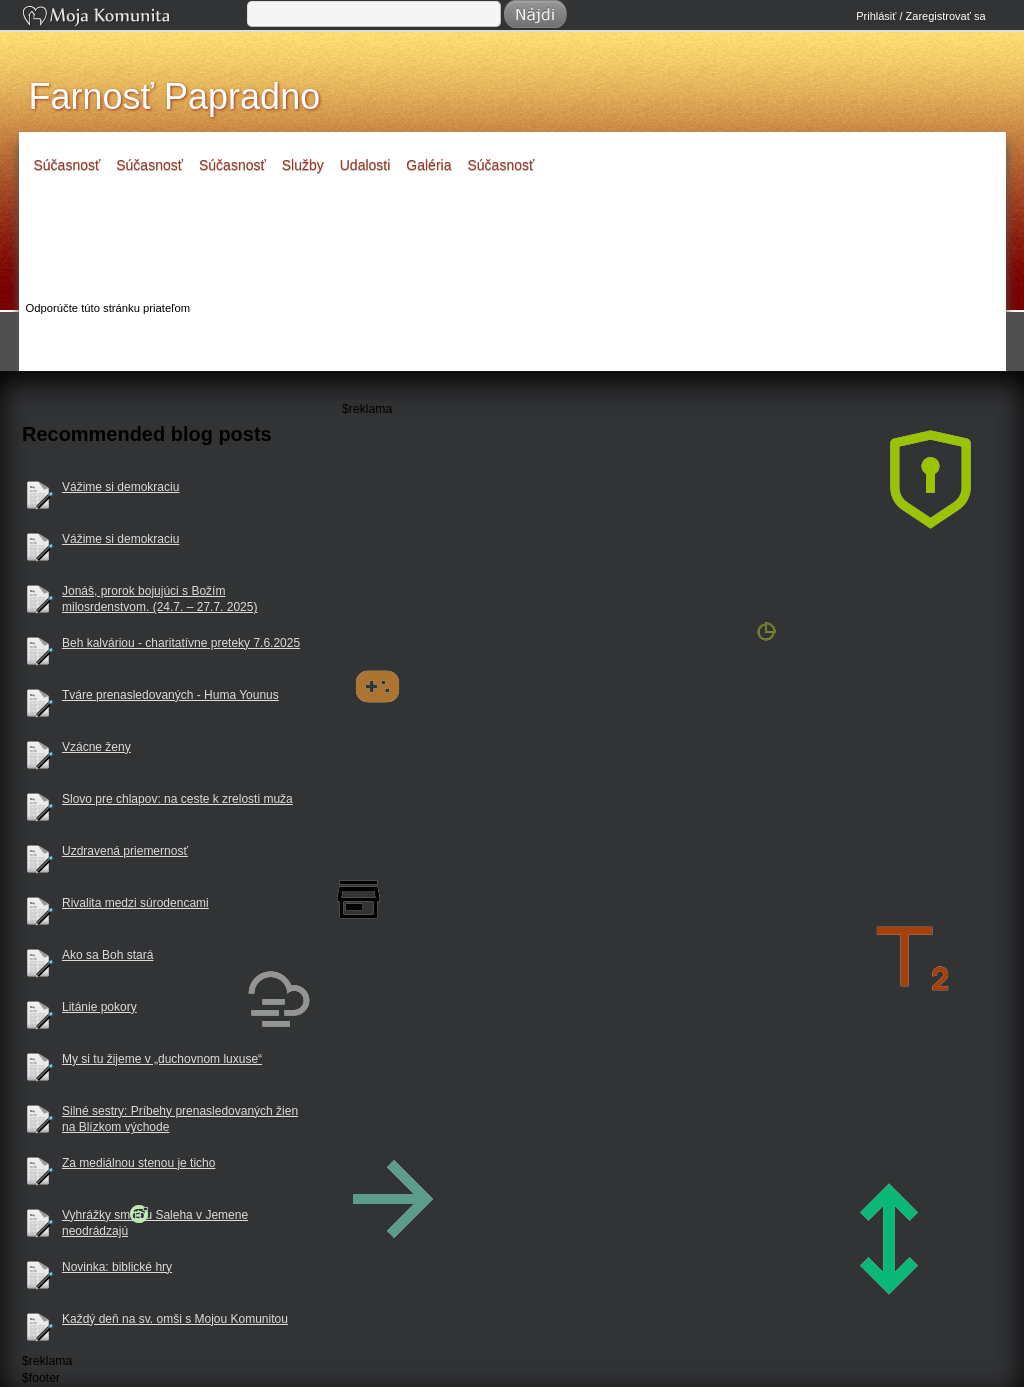  Describe the element at coordinates (912, 958) in the screenshot. I see `format text as subscript` at that location.